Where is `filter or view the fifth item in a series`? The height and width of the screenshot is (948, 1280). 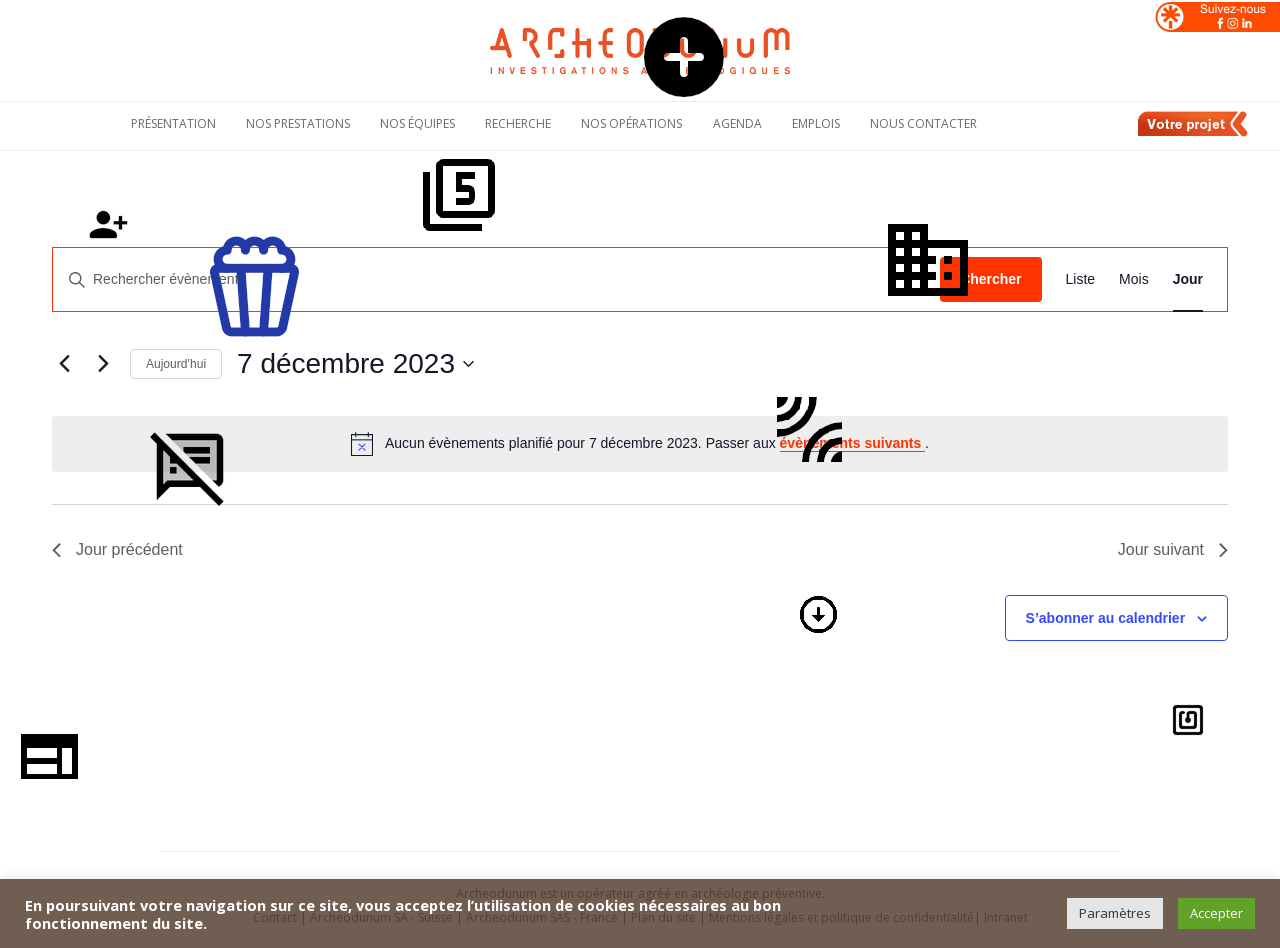
filter or view the fifth item in a series is located at coordinates (459, 195).